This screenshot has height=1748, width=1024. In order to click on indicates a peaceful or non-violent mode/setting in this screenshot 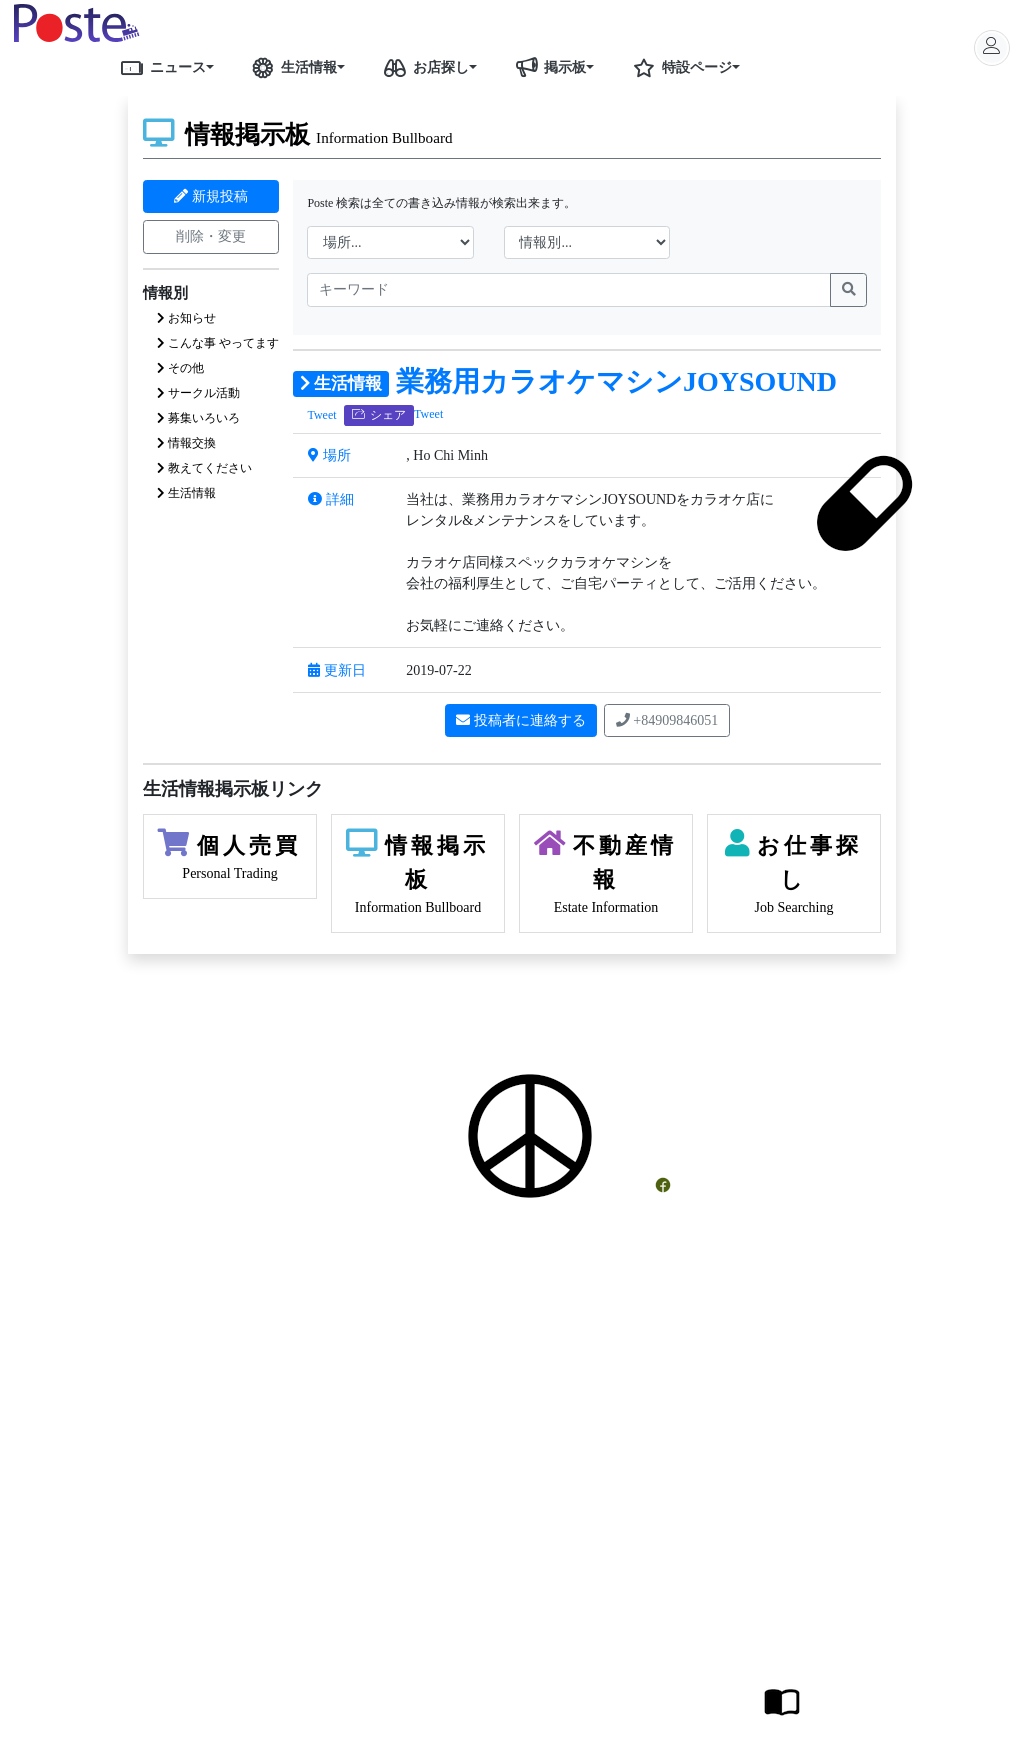, I will do `click(530, 1136)`.